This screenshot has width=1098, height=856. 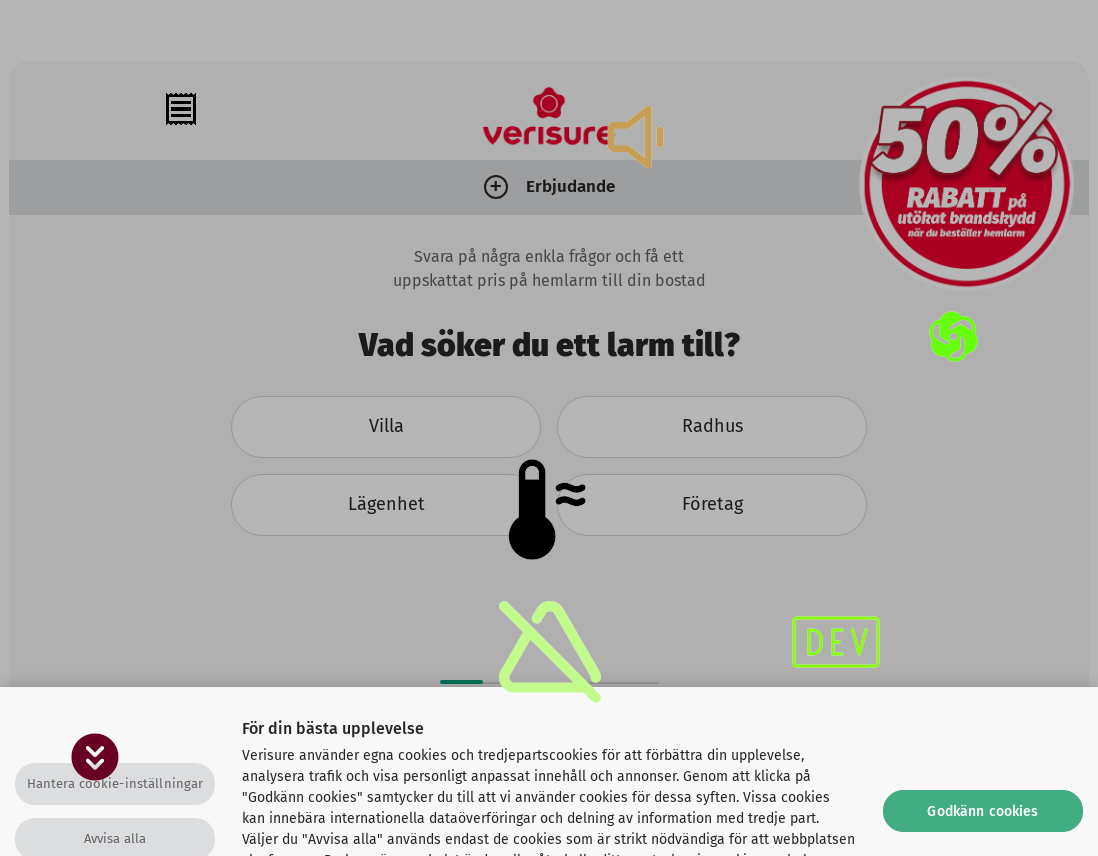 What do you see at coordinates (181, 109) in the screenshot?
I see `view purchase receipt` at bounding box center [181, 109].